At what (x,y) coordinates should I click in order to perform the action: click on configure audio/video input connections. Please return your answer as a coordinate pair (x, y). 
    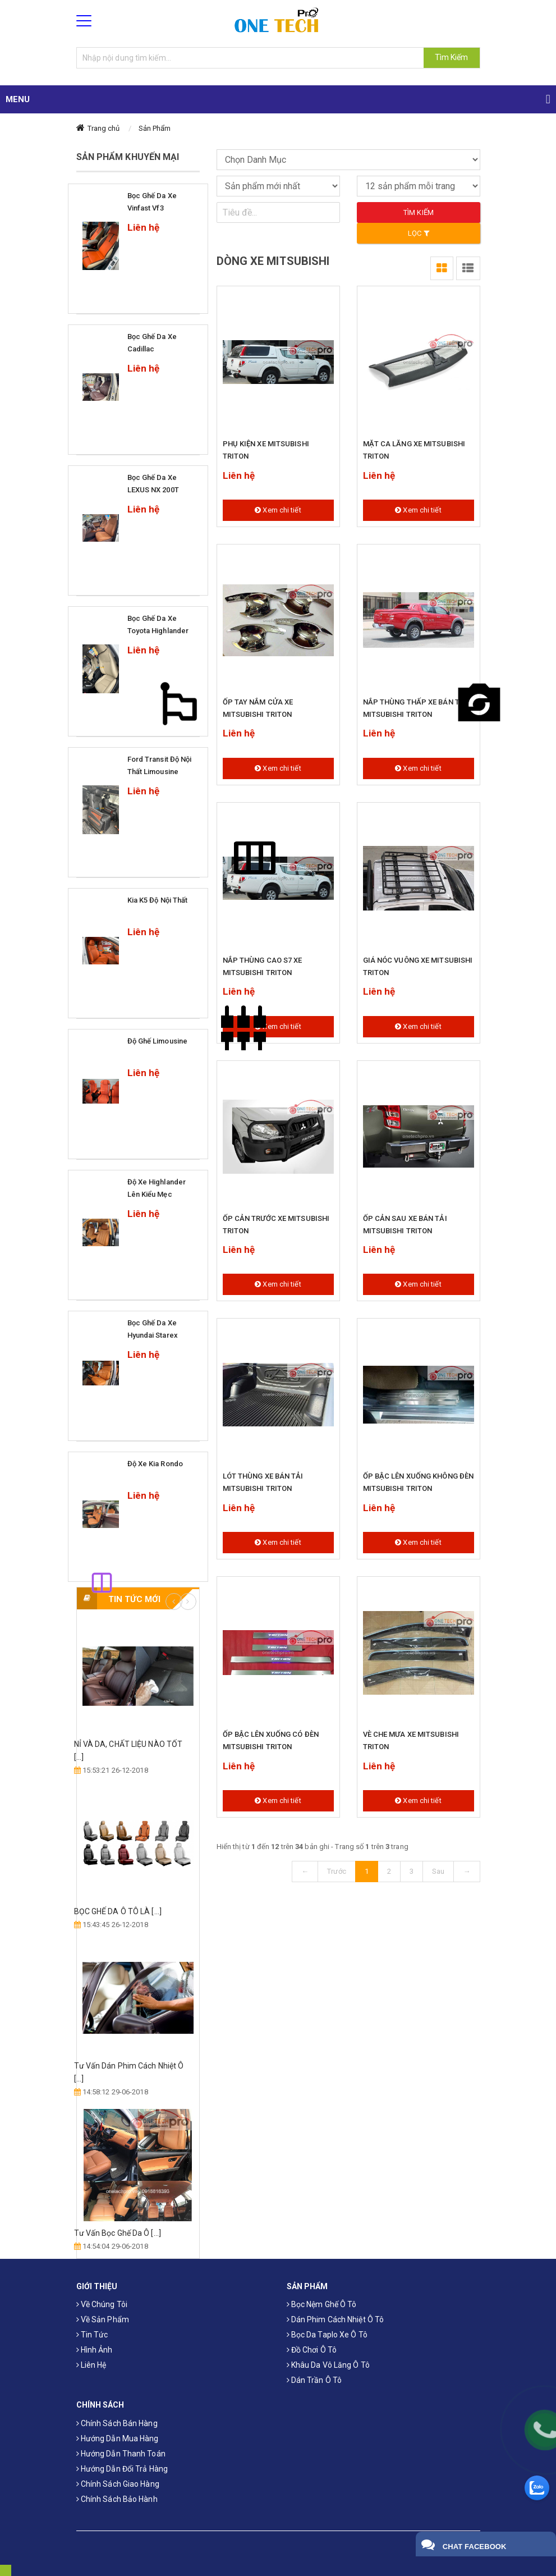
    Looking at the image, I should click on (243, 1028).